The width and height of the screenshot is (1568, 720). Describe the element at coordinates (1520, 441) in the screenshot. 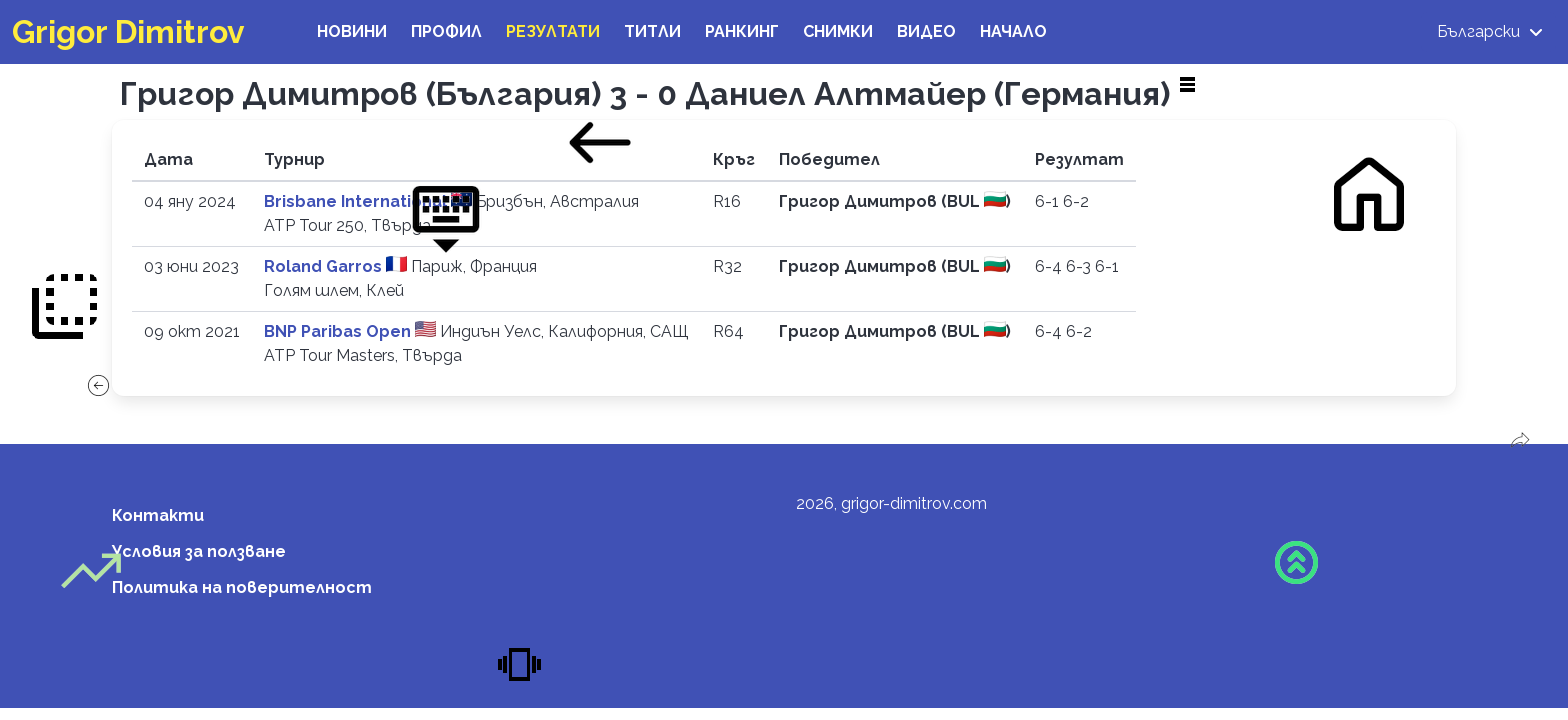

I see `share this content` at that location.